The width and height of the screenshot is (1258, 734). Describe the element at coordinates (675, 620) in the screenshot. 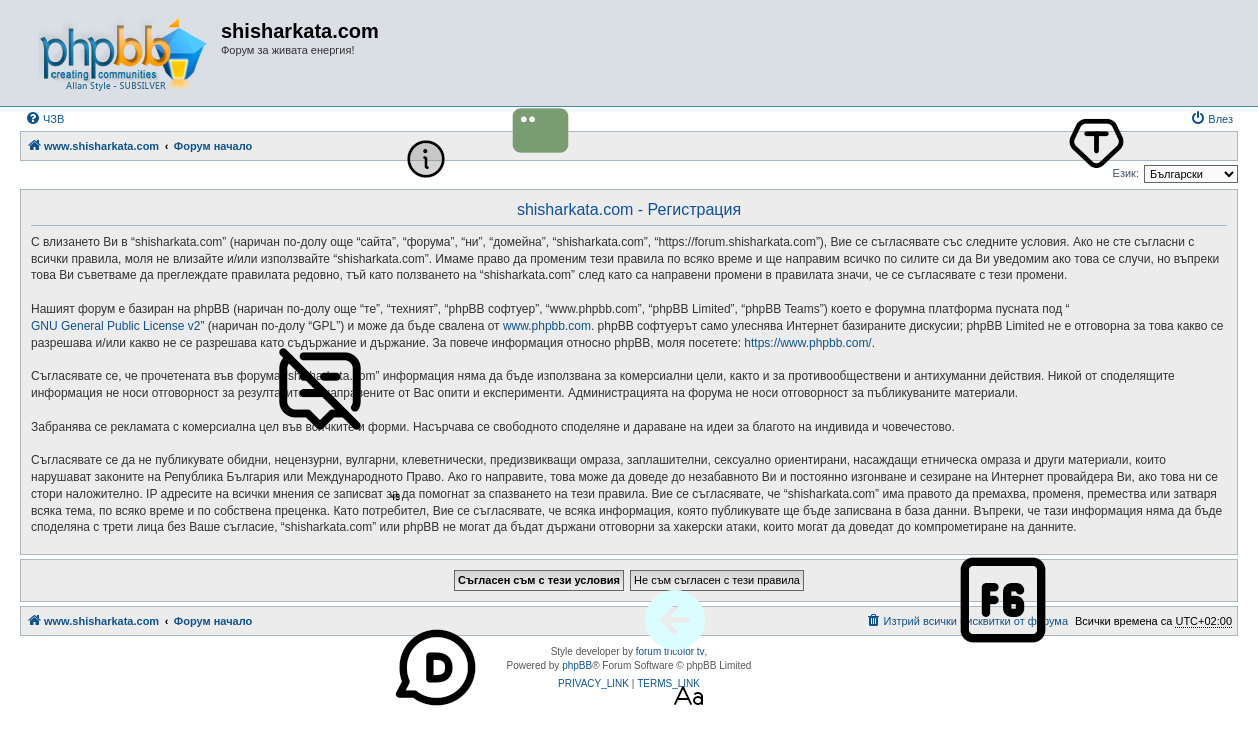

I see `go back to the previous page` at that location.